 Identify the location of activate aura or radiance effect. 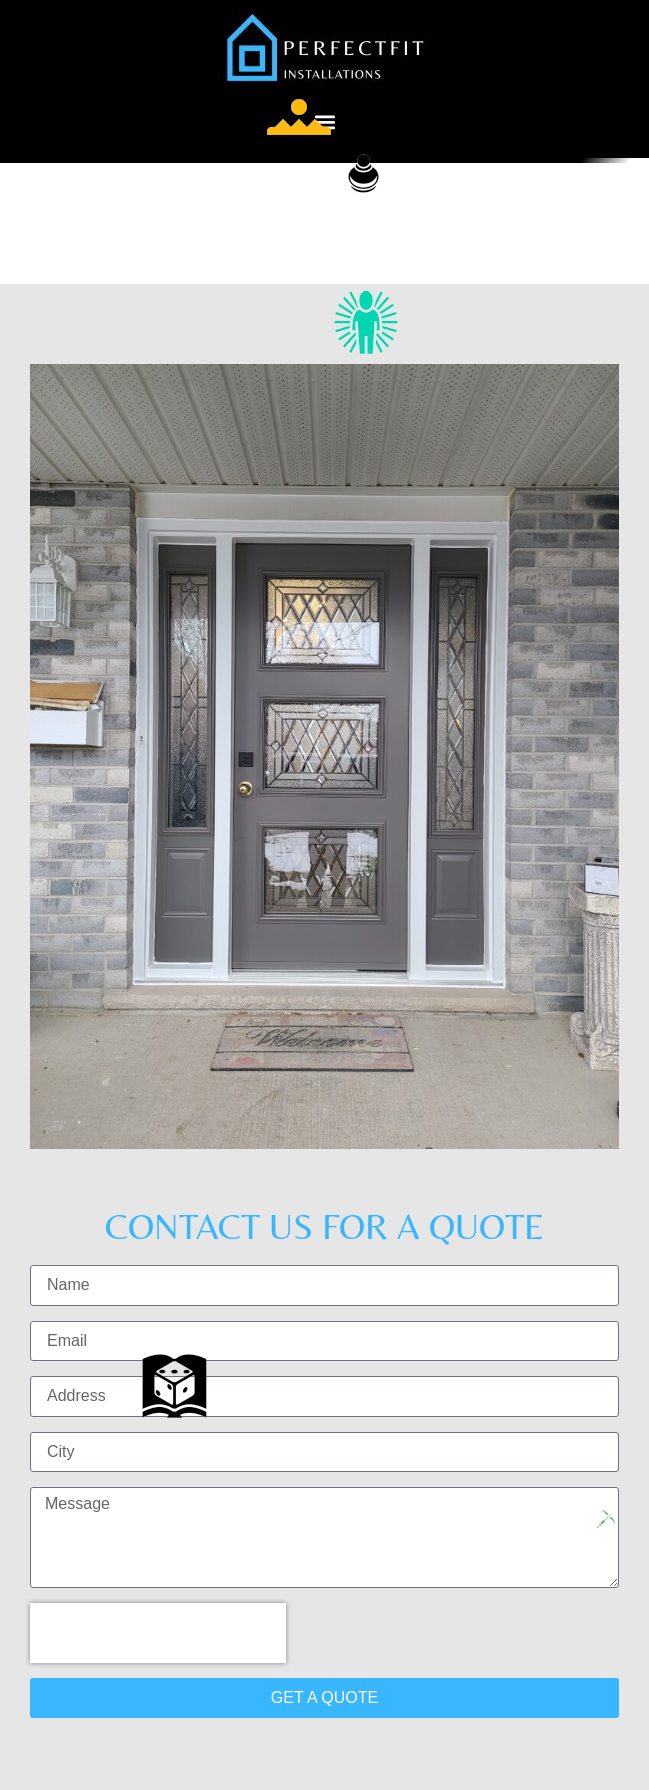
(365, 322).